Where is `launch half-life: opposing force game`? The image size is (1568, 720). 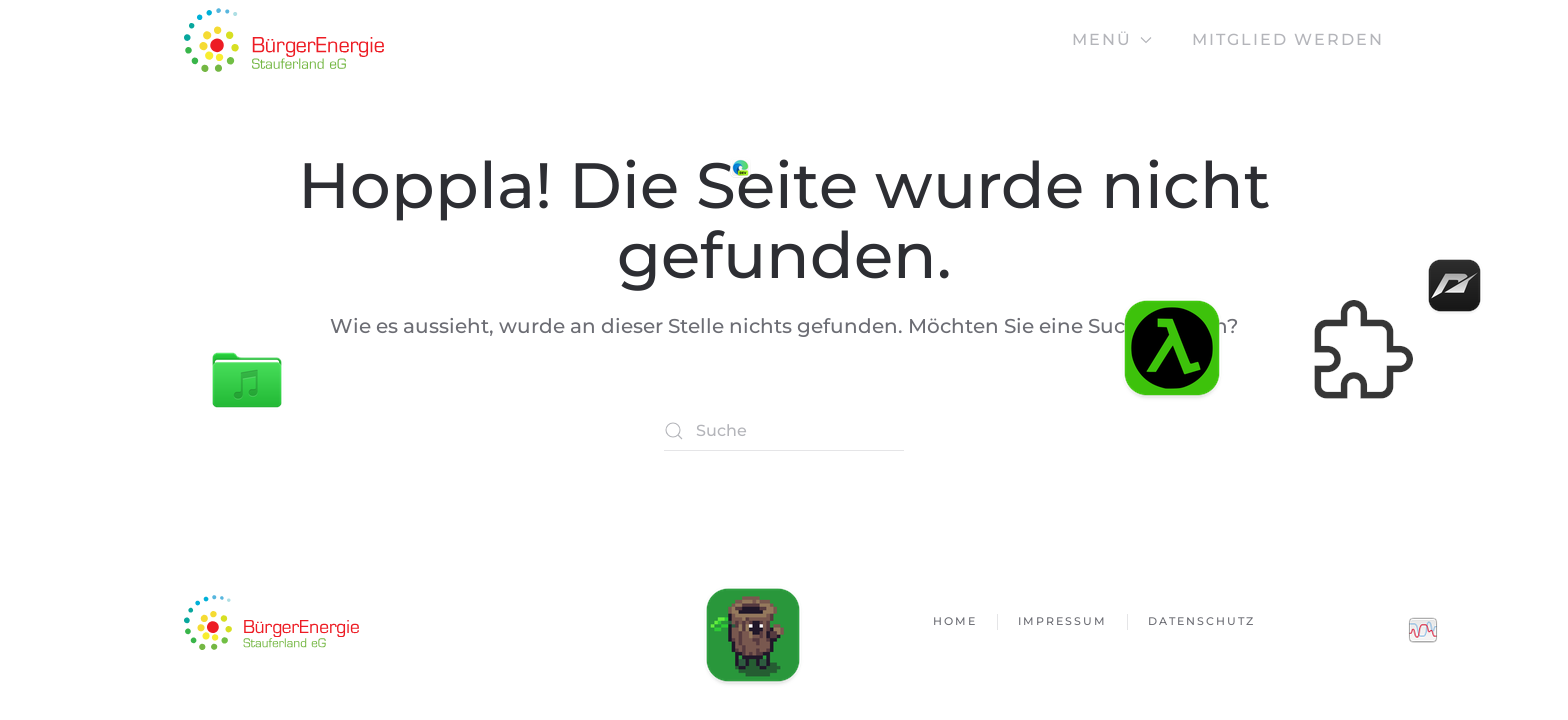 launch half-life: opposing force game is located at coordinates (1172, 348).